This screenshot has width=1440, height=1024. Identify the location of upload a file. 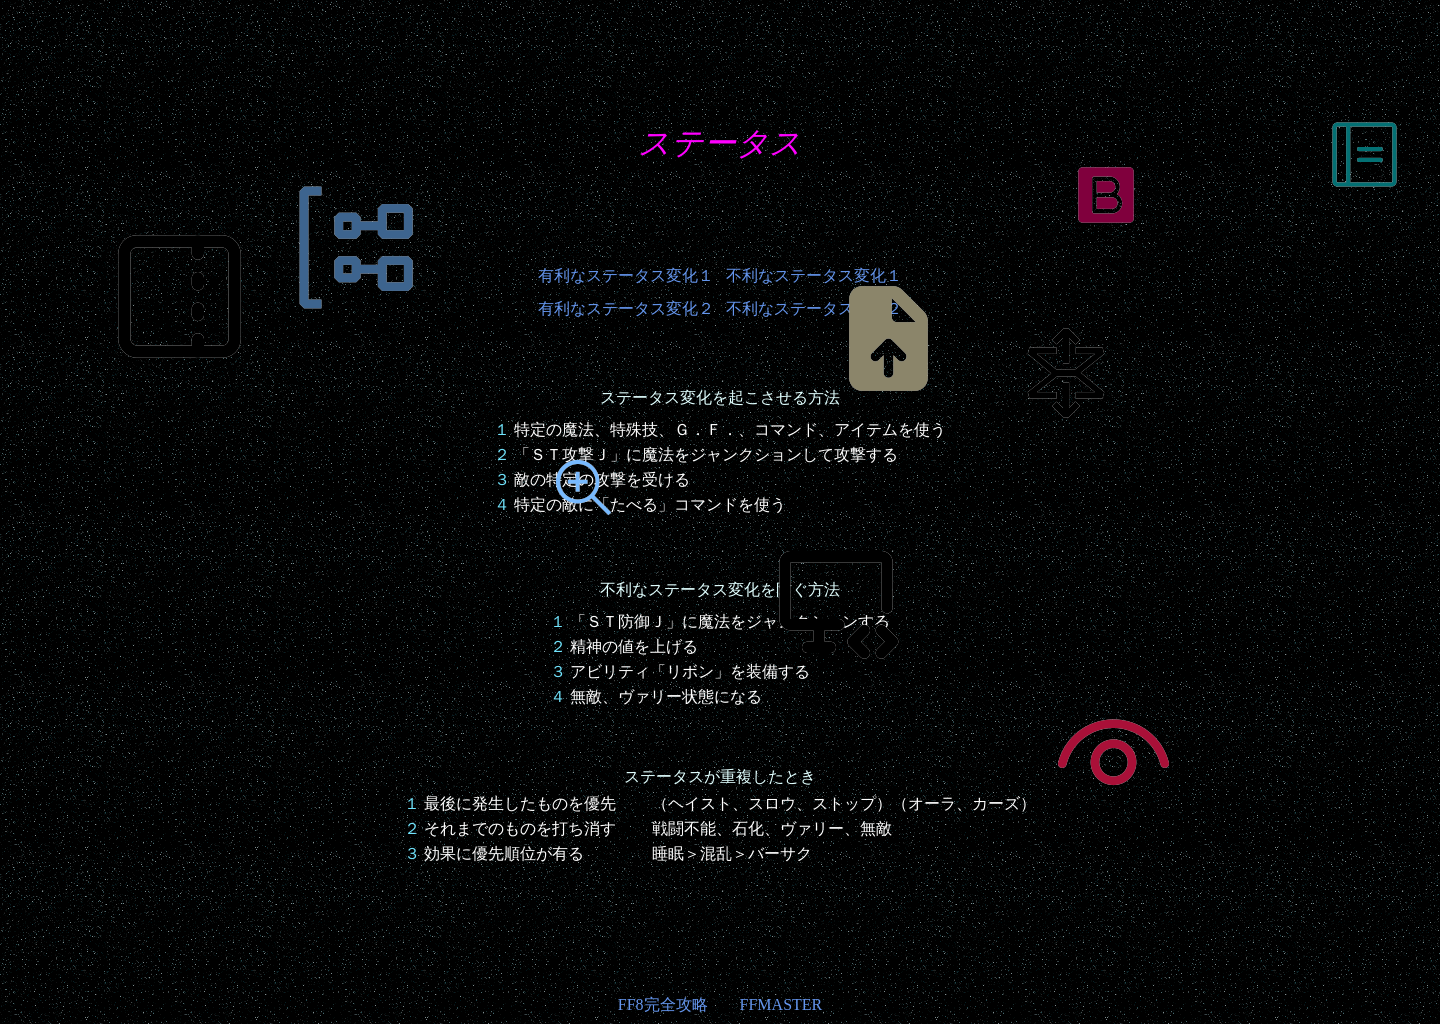
(888, 338).